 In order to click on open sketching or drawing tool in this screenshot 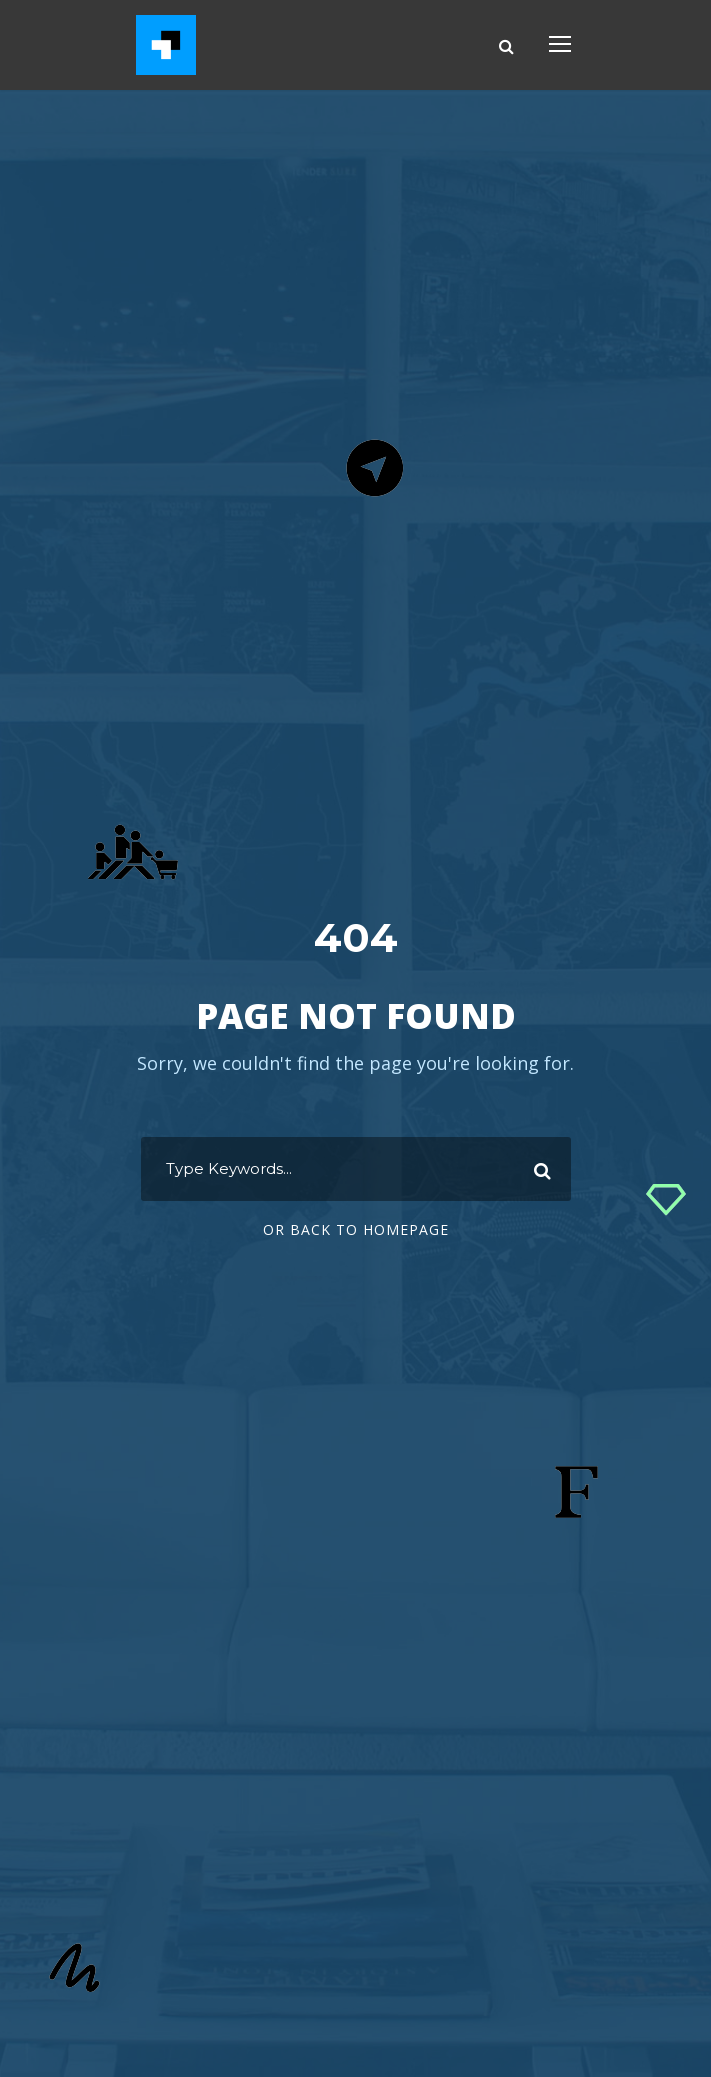, I will do `click(74, 1968)`.